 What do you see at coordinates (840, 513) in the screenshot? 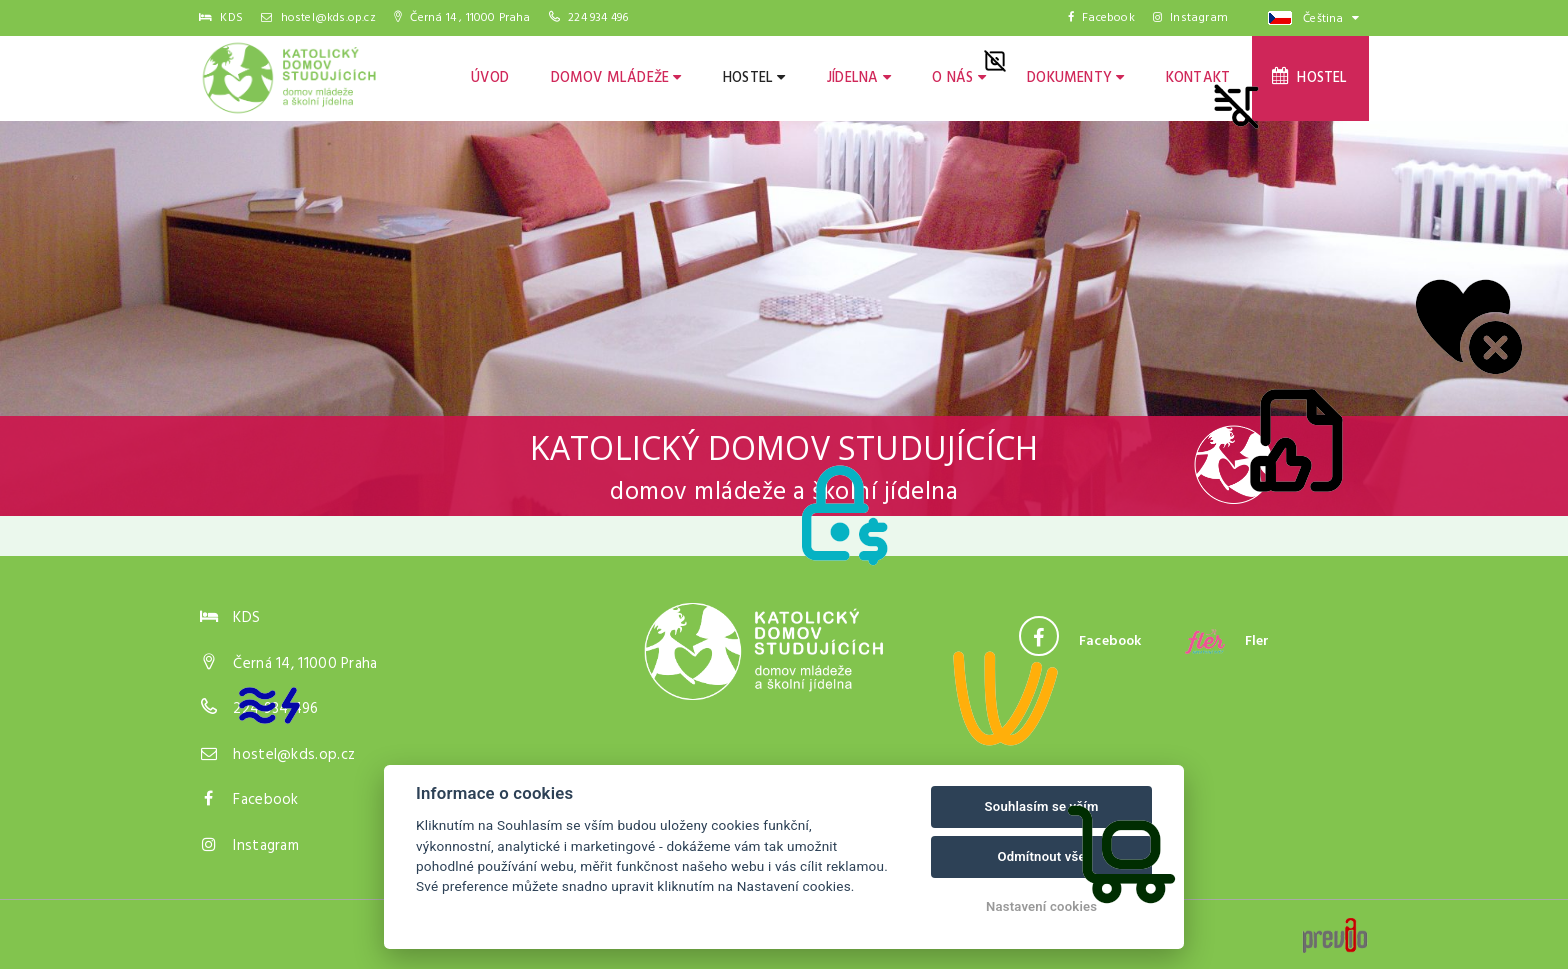
I see `secure payment or transaction` at bounding box center [840, 513].